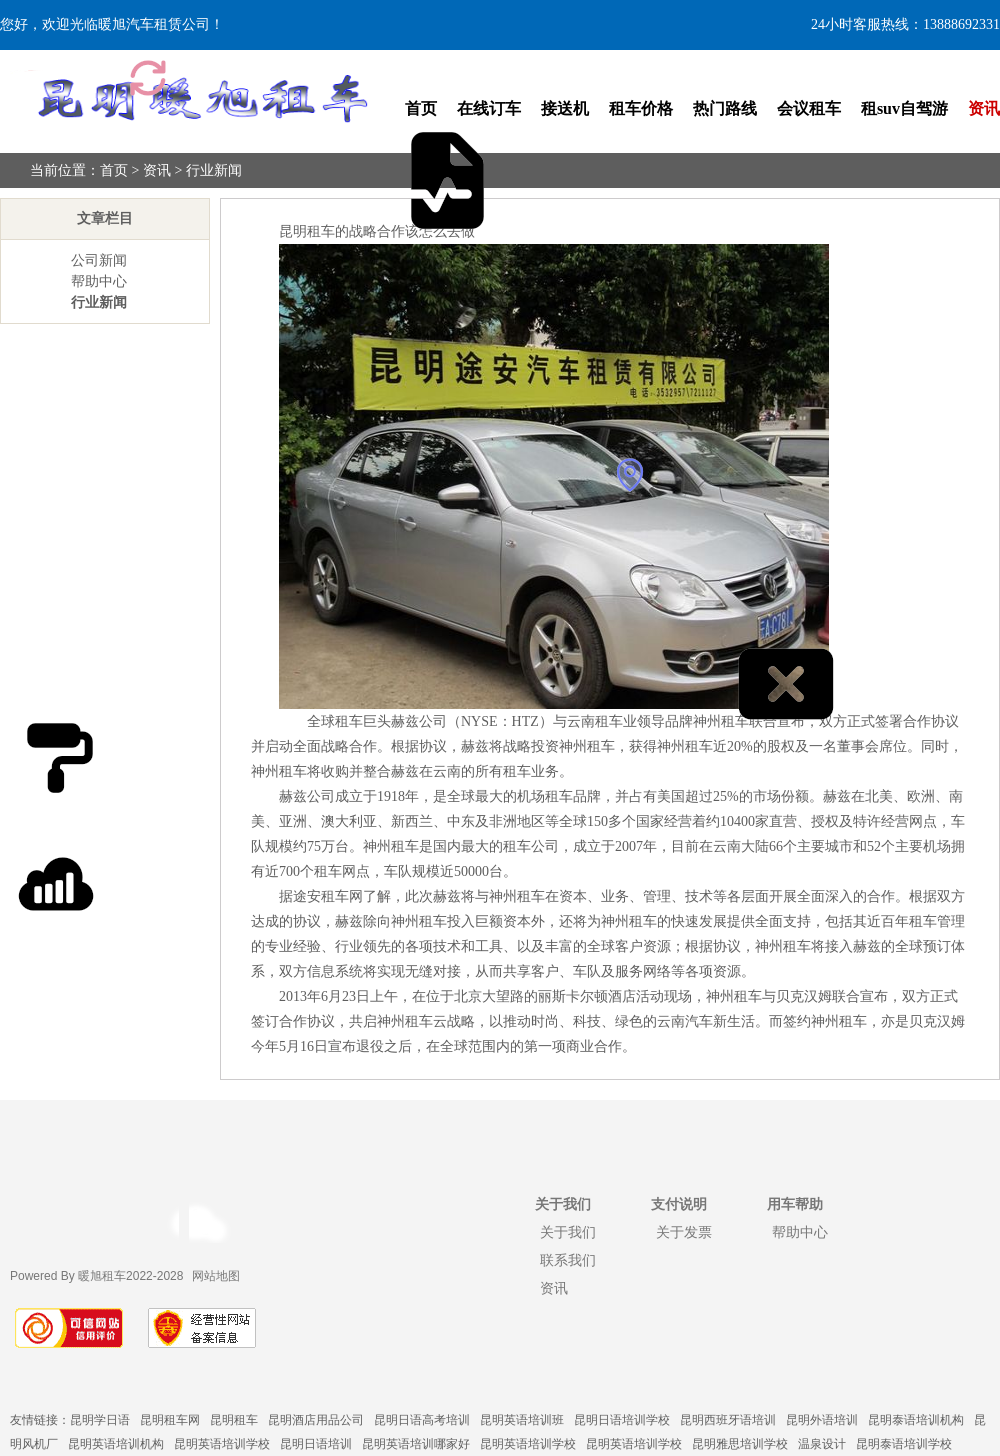 The width and height of the screenshot is (1000, 1456). What do you see at coordinates (447, 180) in the screenshot?
I see `view audio or sound file` at bounding box center [447, 180].